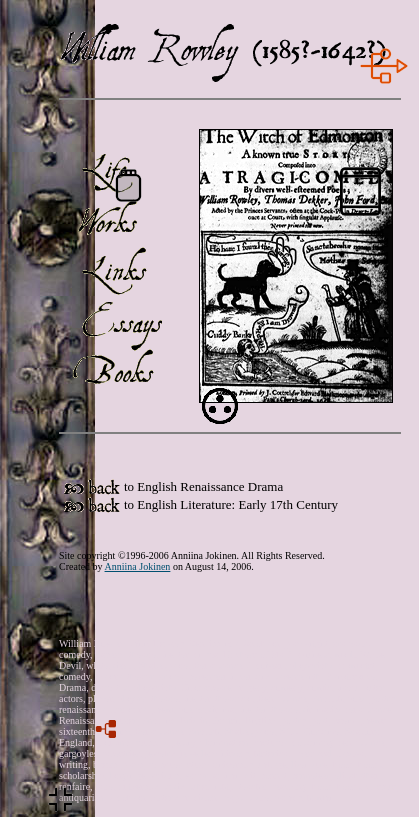 Image resolution: width=419 pixels, height=817 pixels. I want to click on exit fullscreen mode, so click(60, 799).